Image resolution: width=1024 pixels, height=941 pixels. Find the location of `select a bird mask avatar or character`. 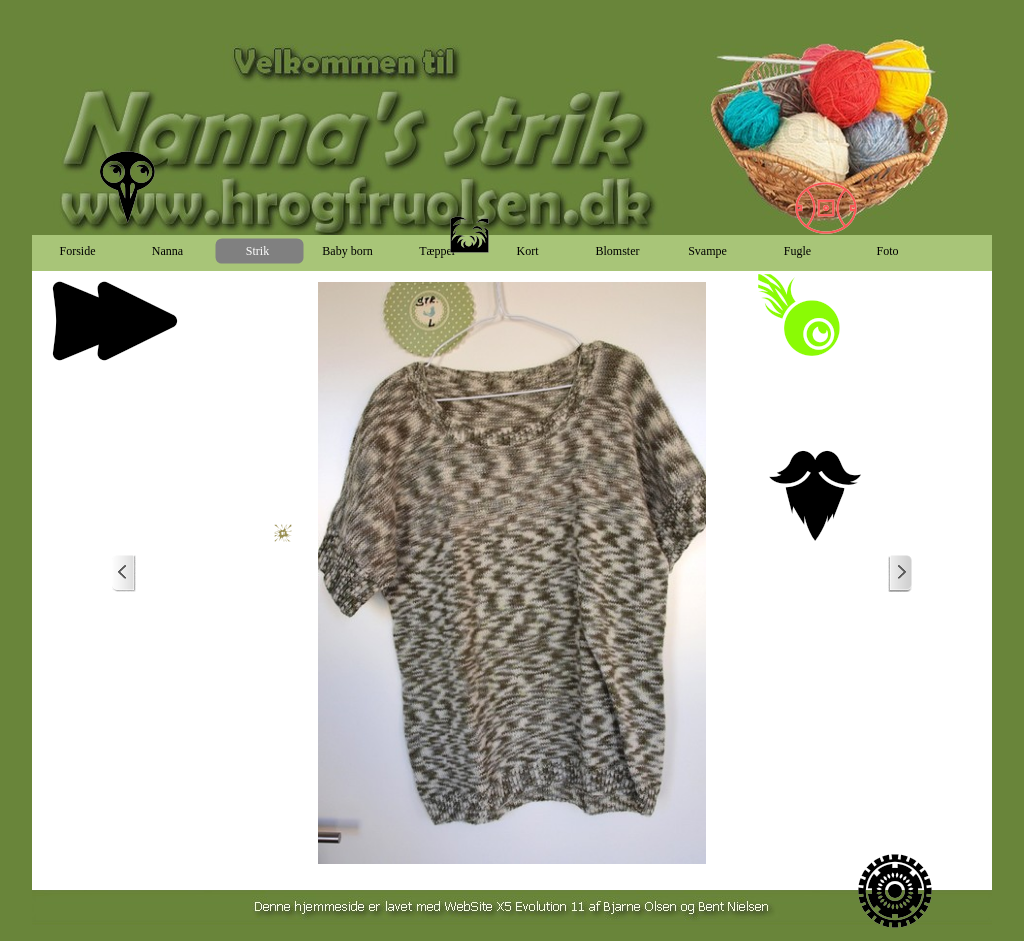

select a bird mask avatar or character is located at coordinates (128, 187).